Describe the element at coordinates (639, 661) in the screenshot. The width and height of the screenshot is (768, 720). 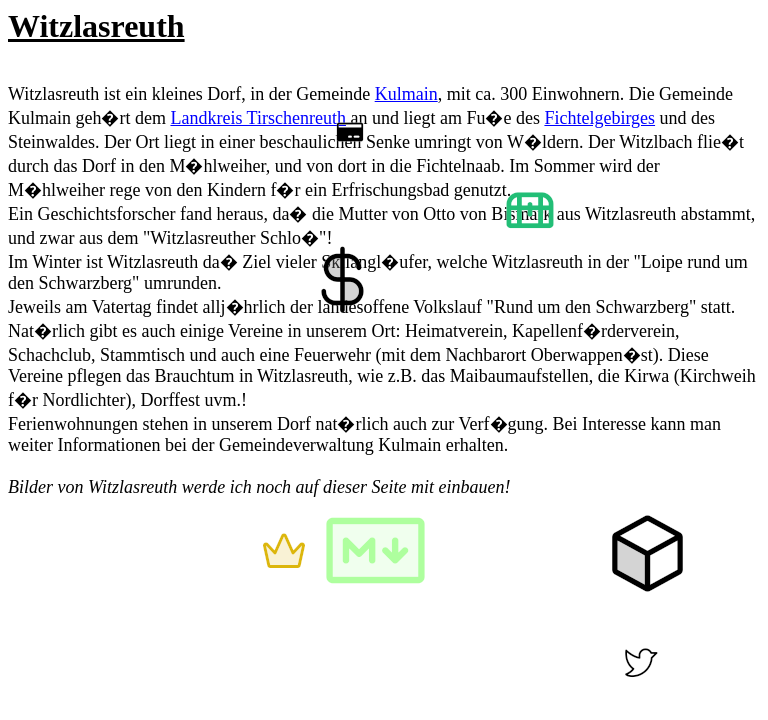
I see `share to twitter` at that location.